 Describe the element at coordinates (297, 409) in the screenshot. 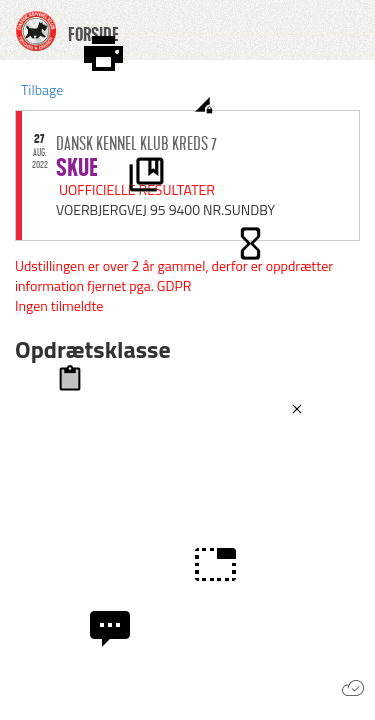

I see `close the current window or dialog` at that location.